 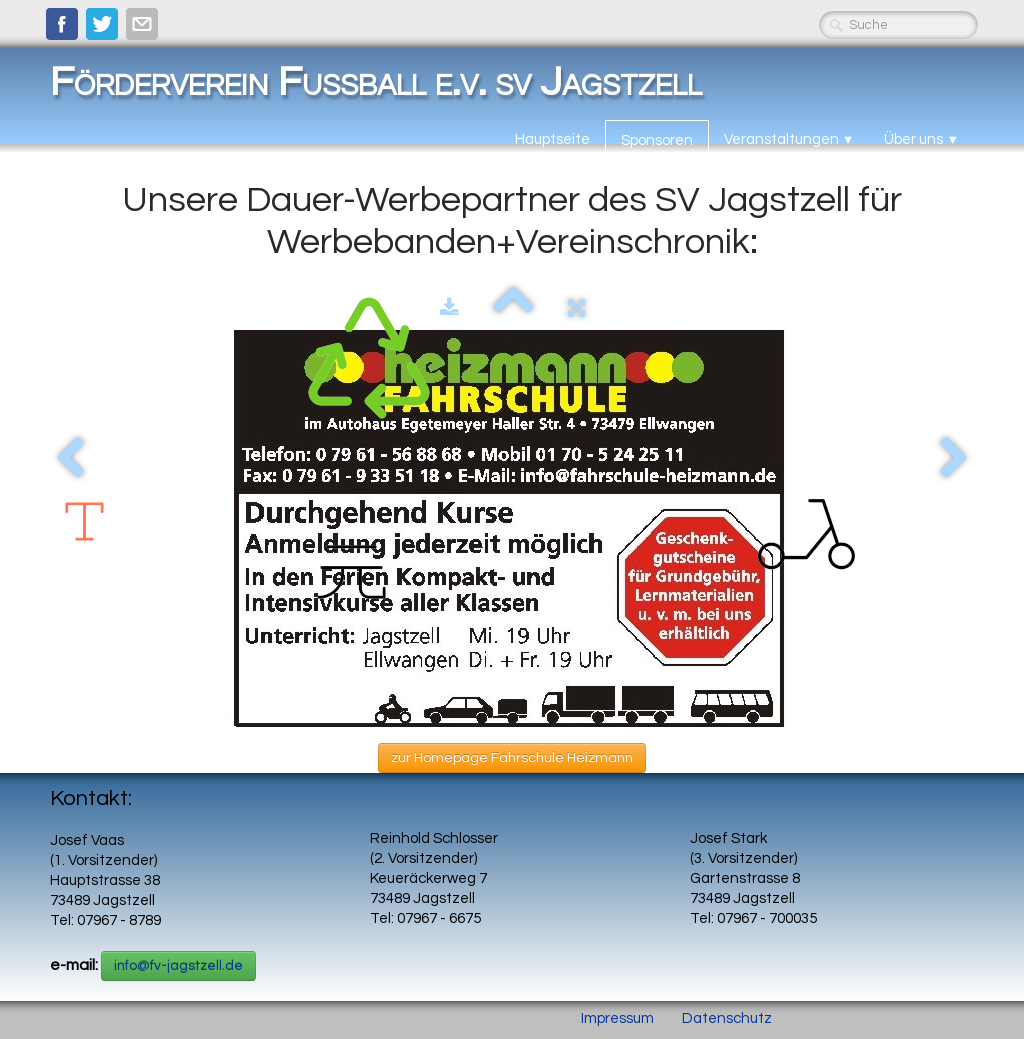 I want to click on view price in chinese yuan, so click(x=351, y=573).